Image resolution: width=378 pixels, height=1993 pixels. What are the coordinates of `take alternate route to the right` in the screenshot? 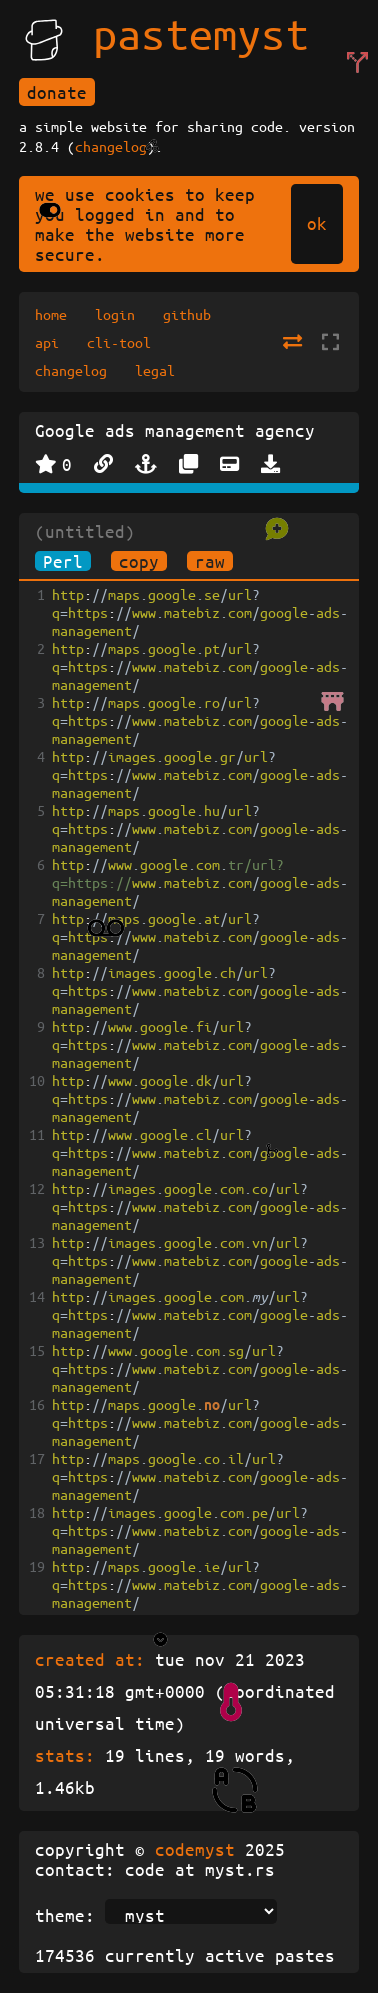 It's located at (357, 62).